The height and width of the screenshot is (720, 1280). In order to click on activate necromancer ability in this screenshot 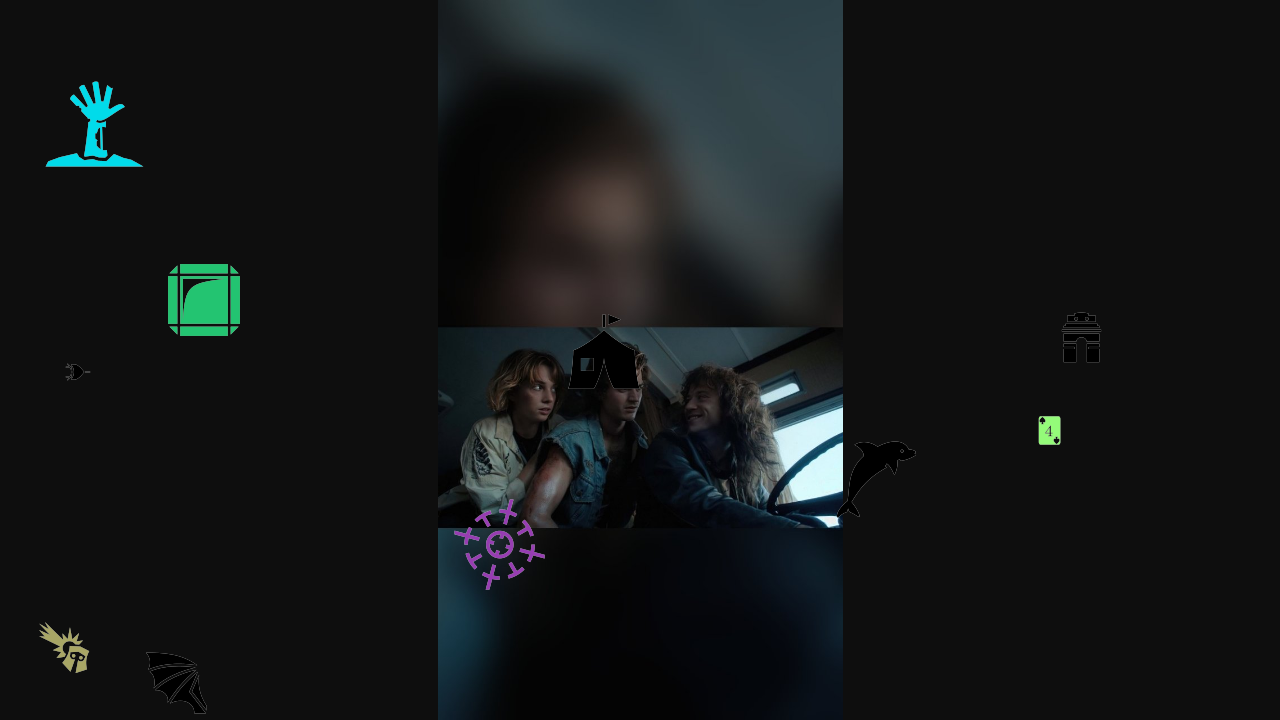, I will do `click(94, 117)`.